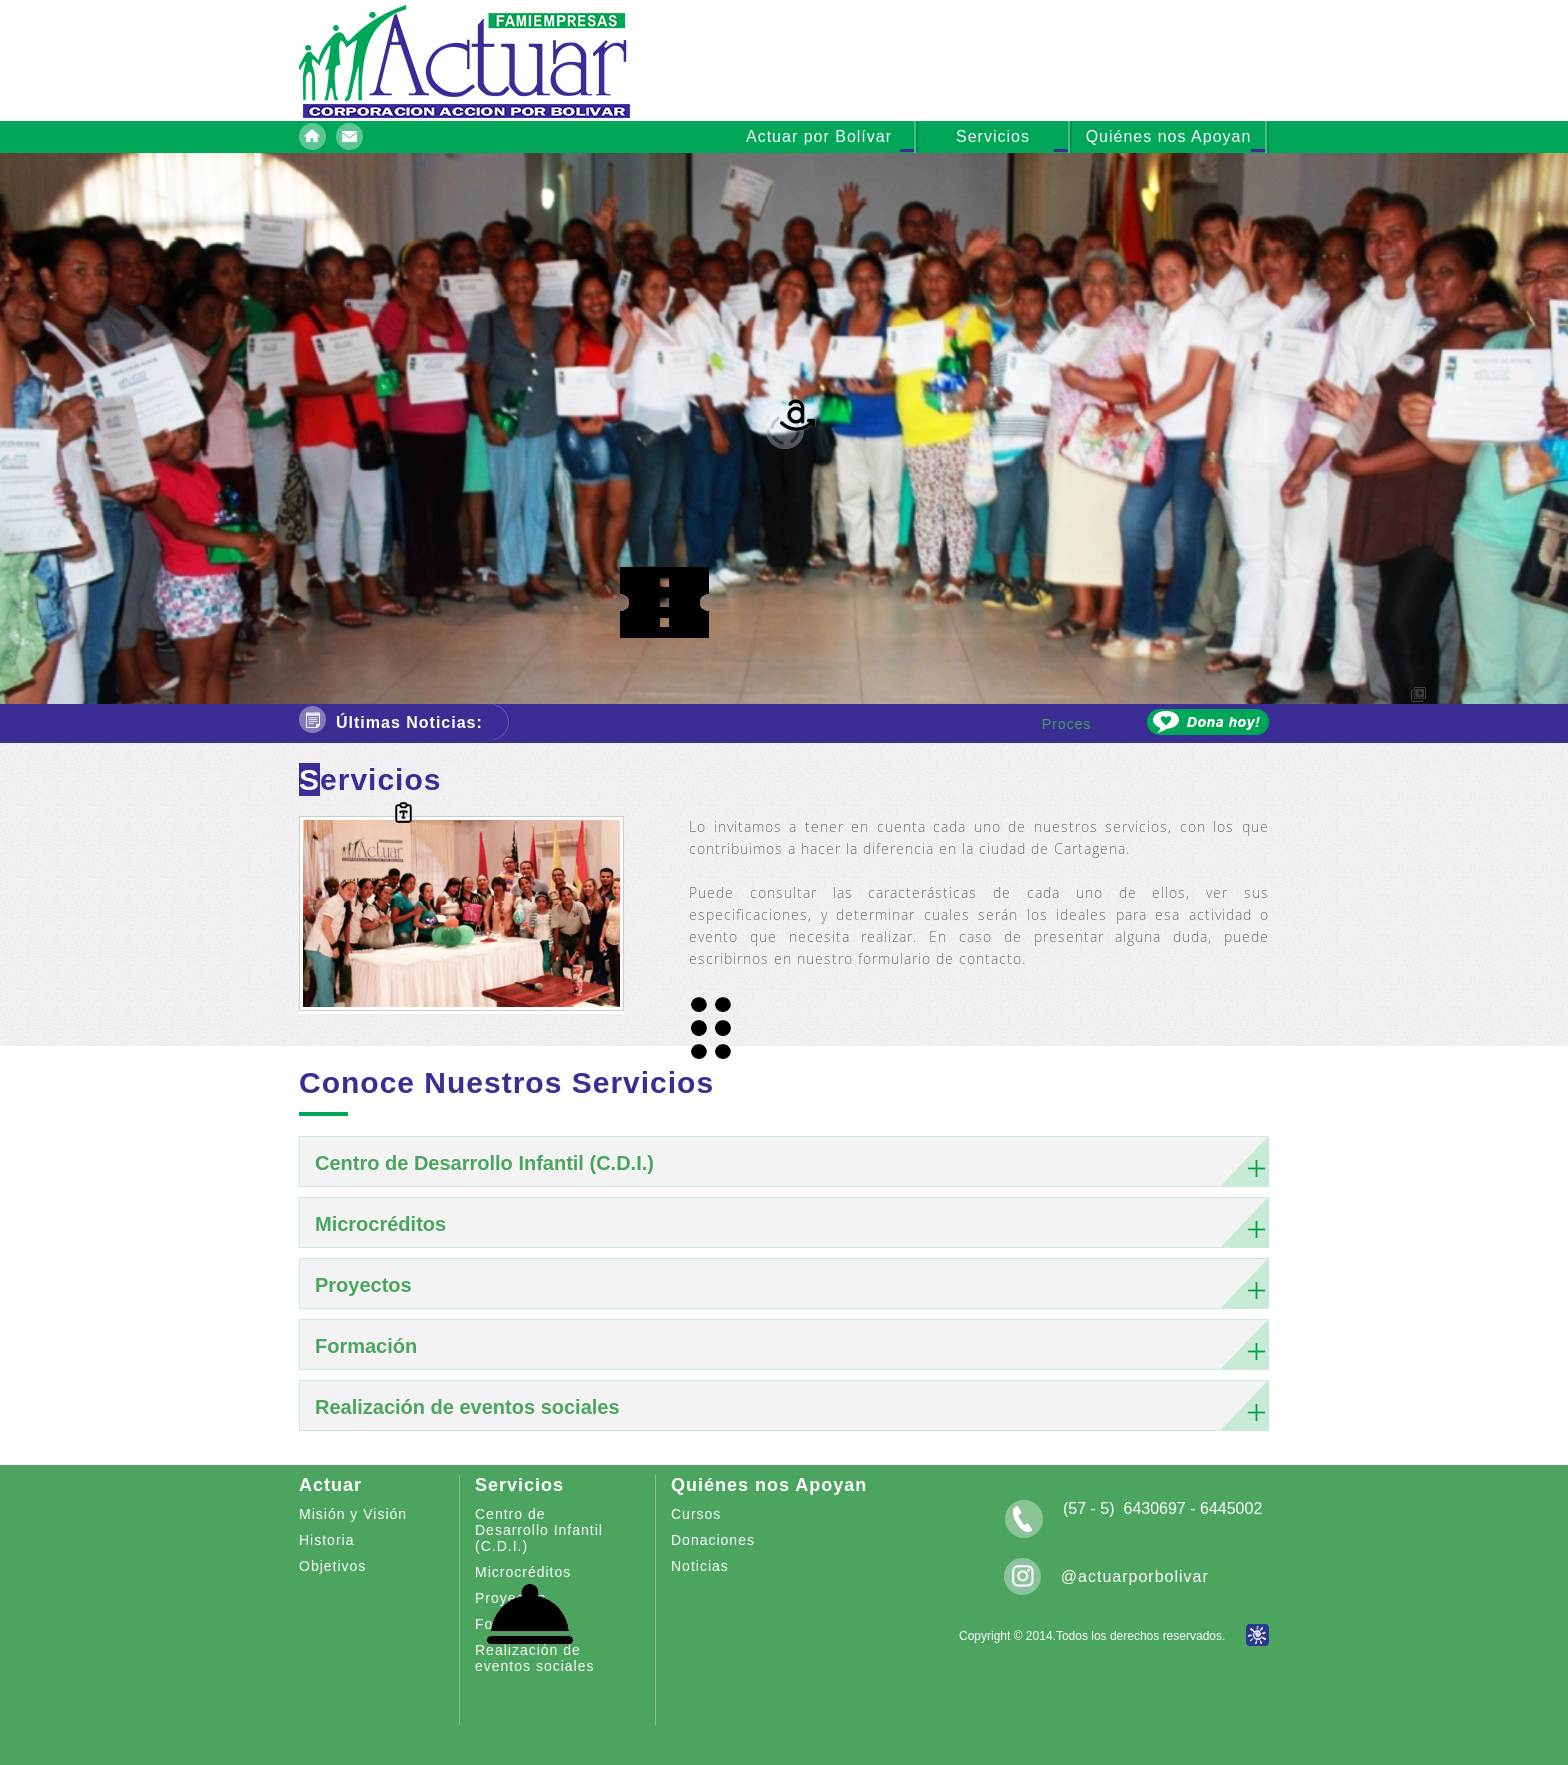 The height and width of the screenshot is (1765, 1568). Describe the element at coordinates (1418, 694) in the screenshot. I see `access your video library` at that location.